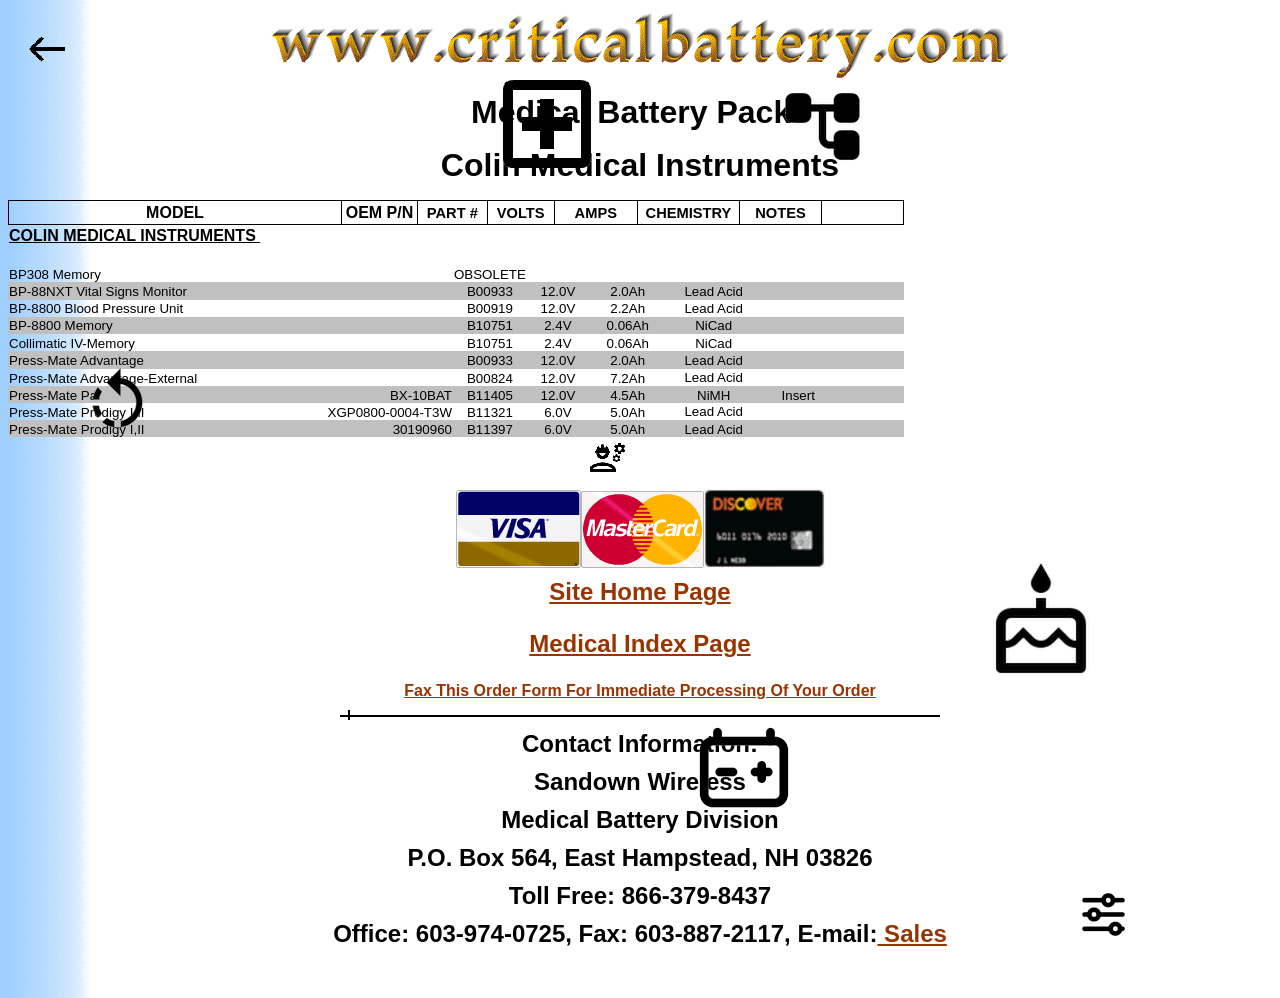  What do you see at coordinates (1103, 914) in the screenshot?
I see `adjust settings or preferences` at bounding box center [1103, 914].